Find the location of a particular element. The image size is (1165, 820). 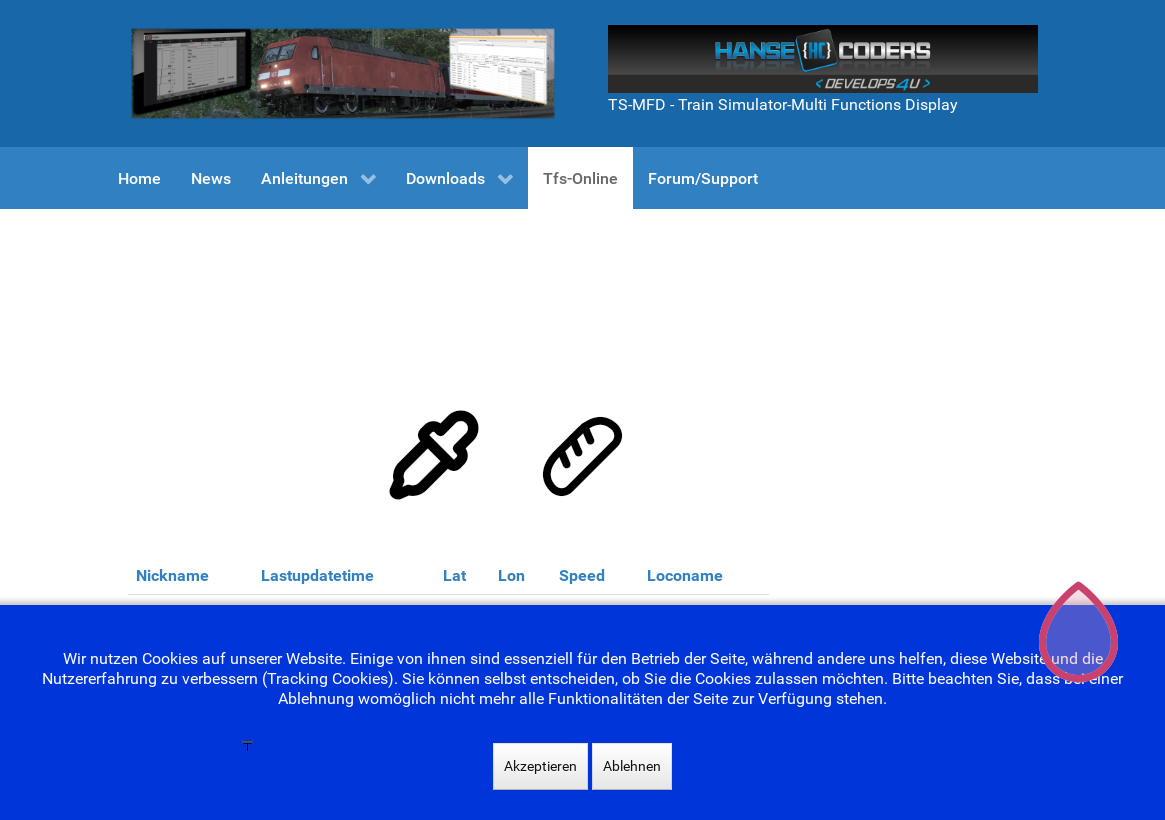

indicates water or liquid-related feature is located at coordinates (1078, 635).